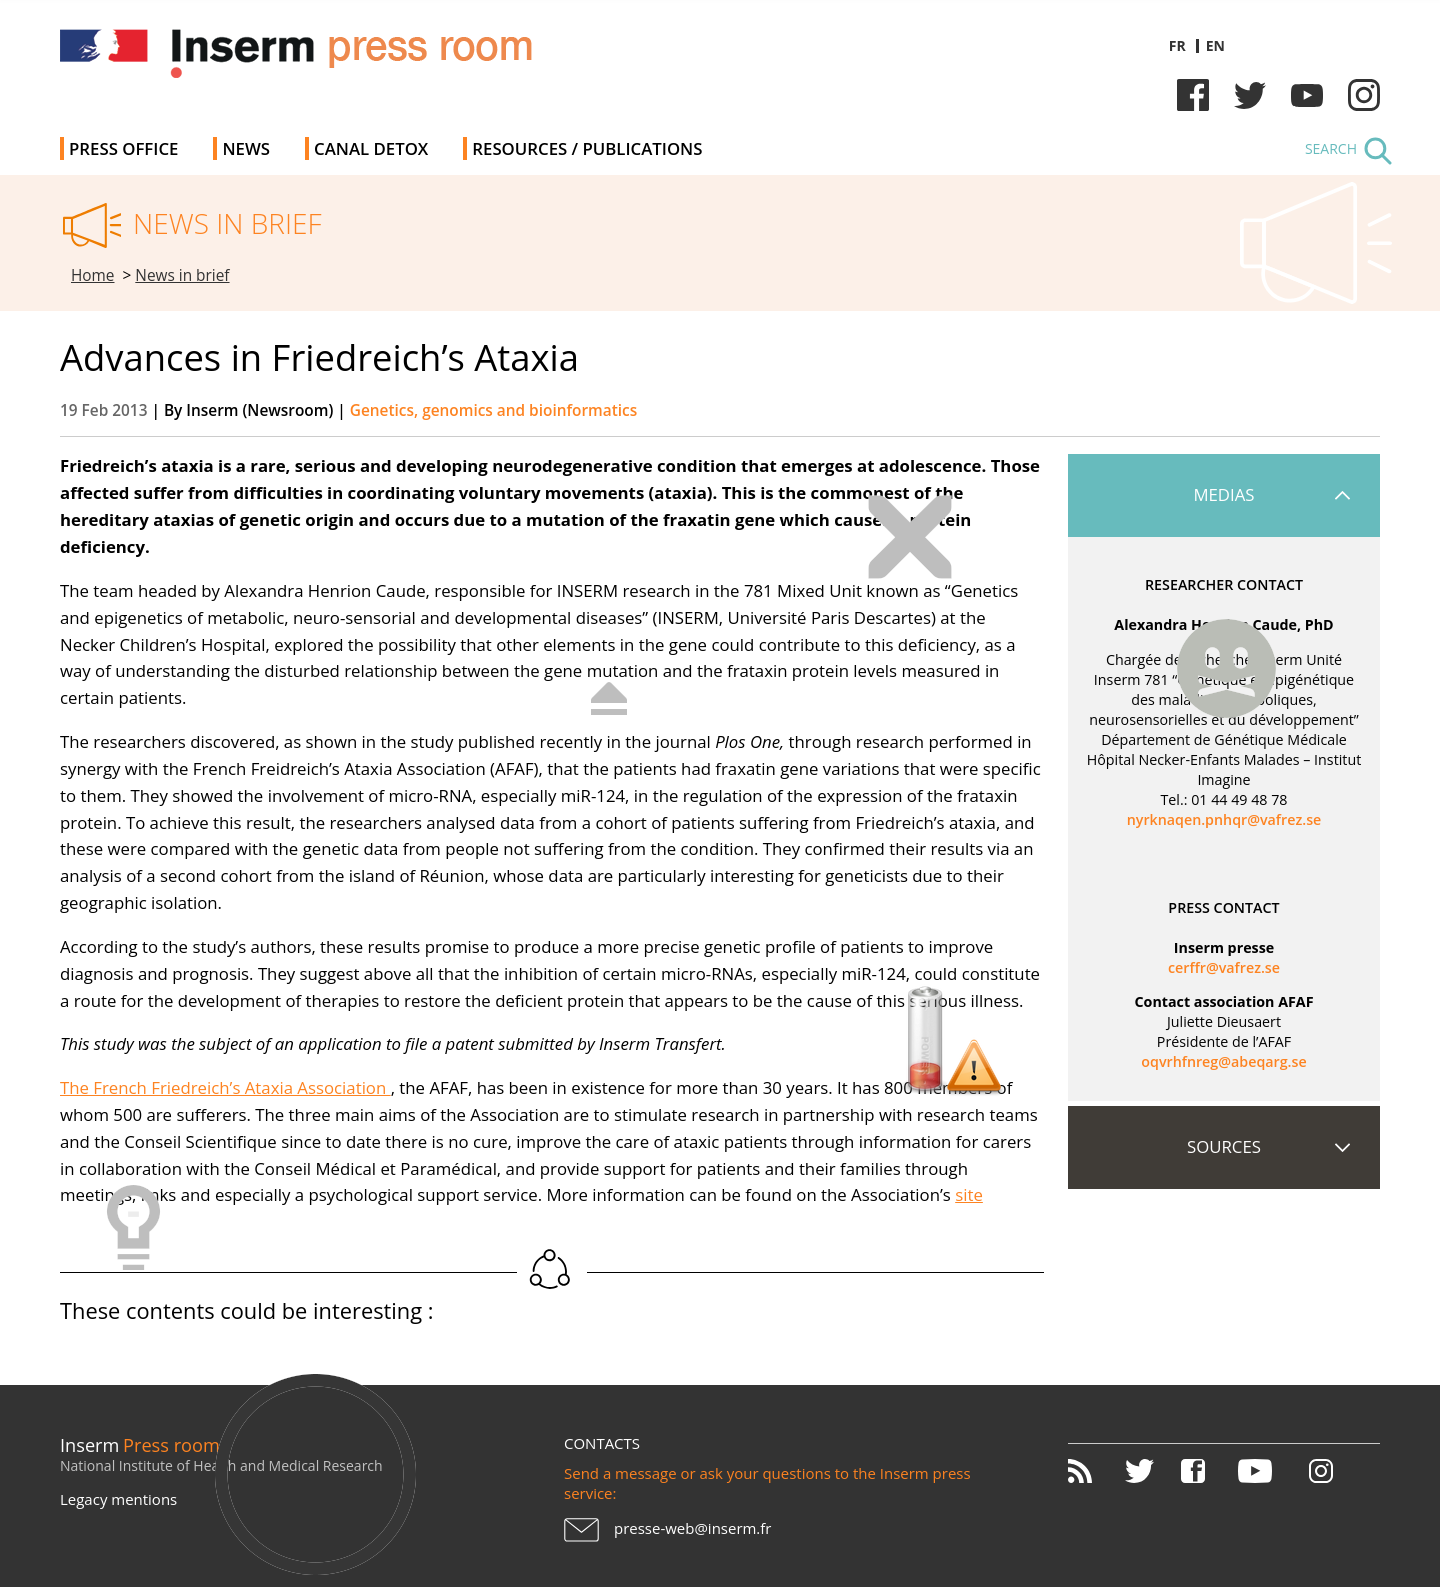 This screenshot has height=1587, width=1440. What do you see at coordinates (609, 700) in the screenshot?
I see `eject disc or removable media` at bounding box center [609, 700].